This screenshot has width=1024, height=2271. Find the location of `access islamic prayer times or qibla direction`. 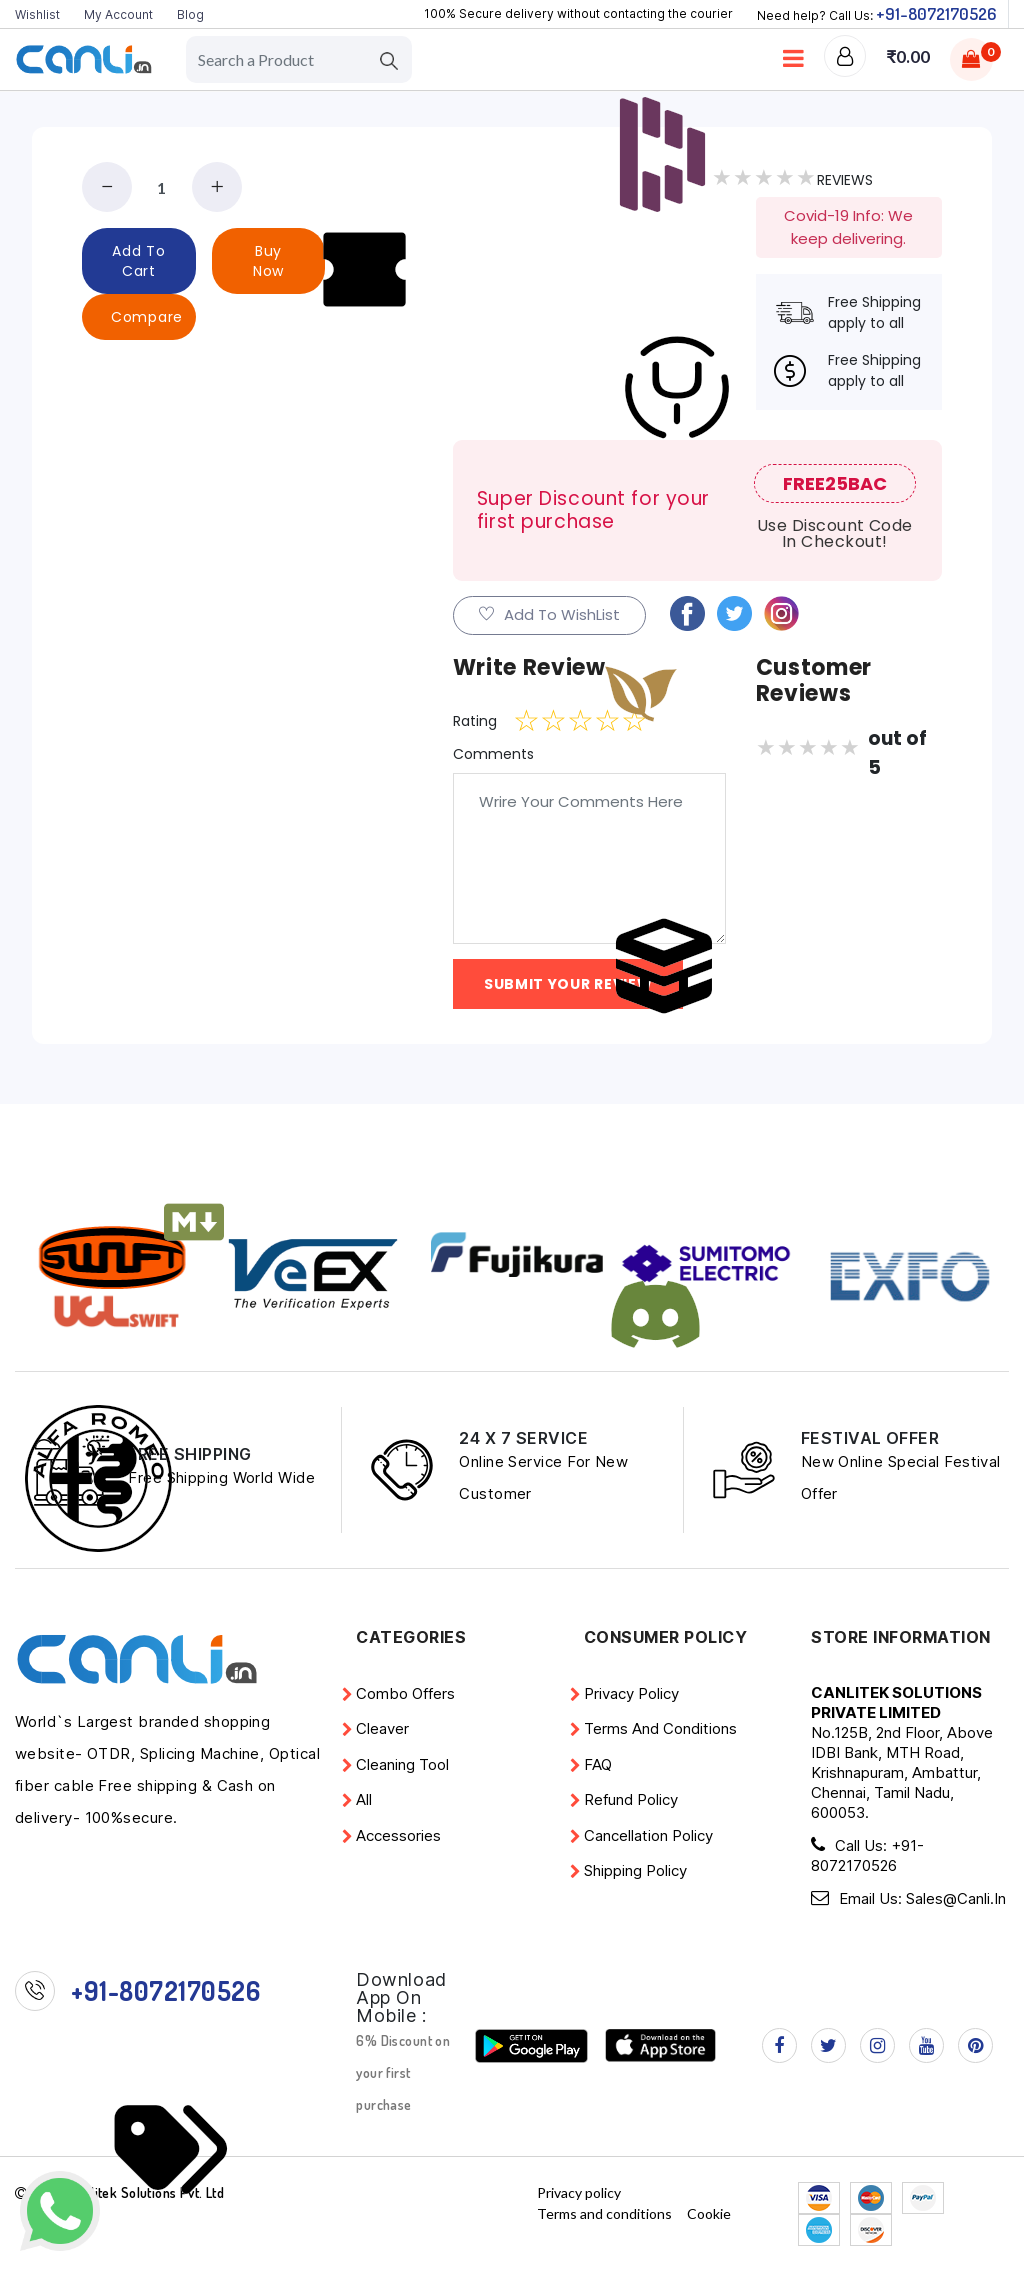

access islamic prayer times or qibla direction is located at coordinates (664, 966).